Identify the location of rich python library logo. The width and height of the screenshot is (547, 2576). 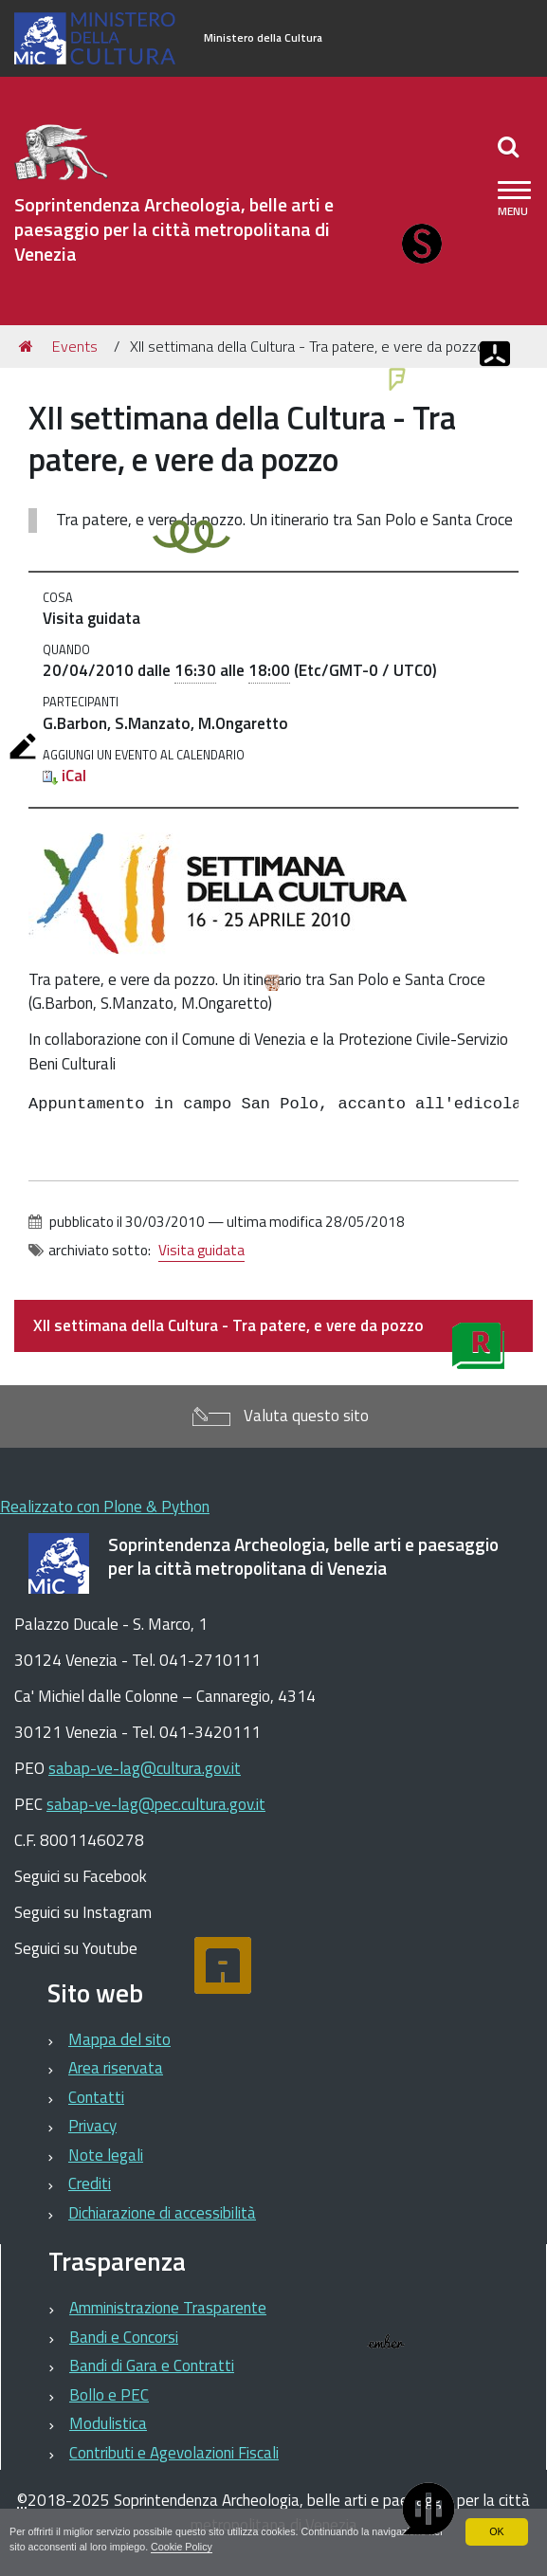
(272, 982).